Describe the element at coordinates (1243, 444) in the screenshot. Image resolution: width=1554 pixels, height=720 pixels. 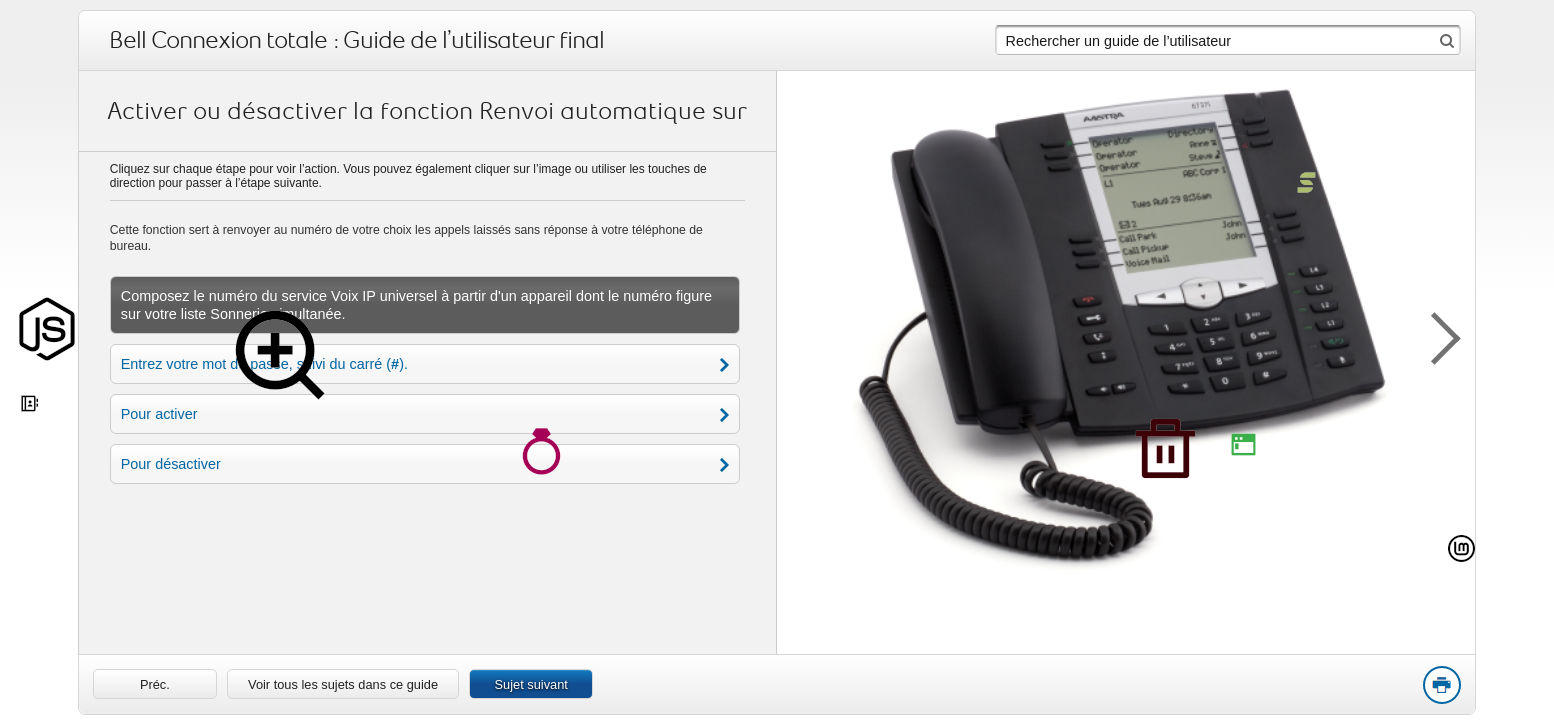
I see `open terminal or command line interface` at that location.